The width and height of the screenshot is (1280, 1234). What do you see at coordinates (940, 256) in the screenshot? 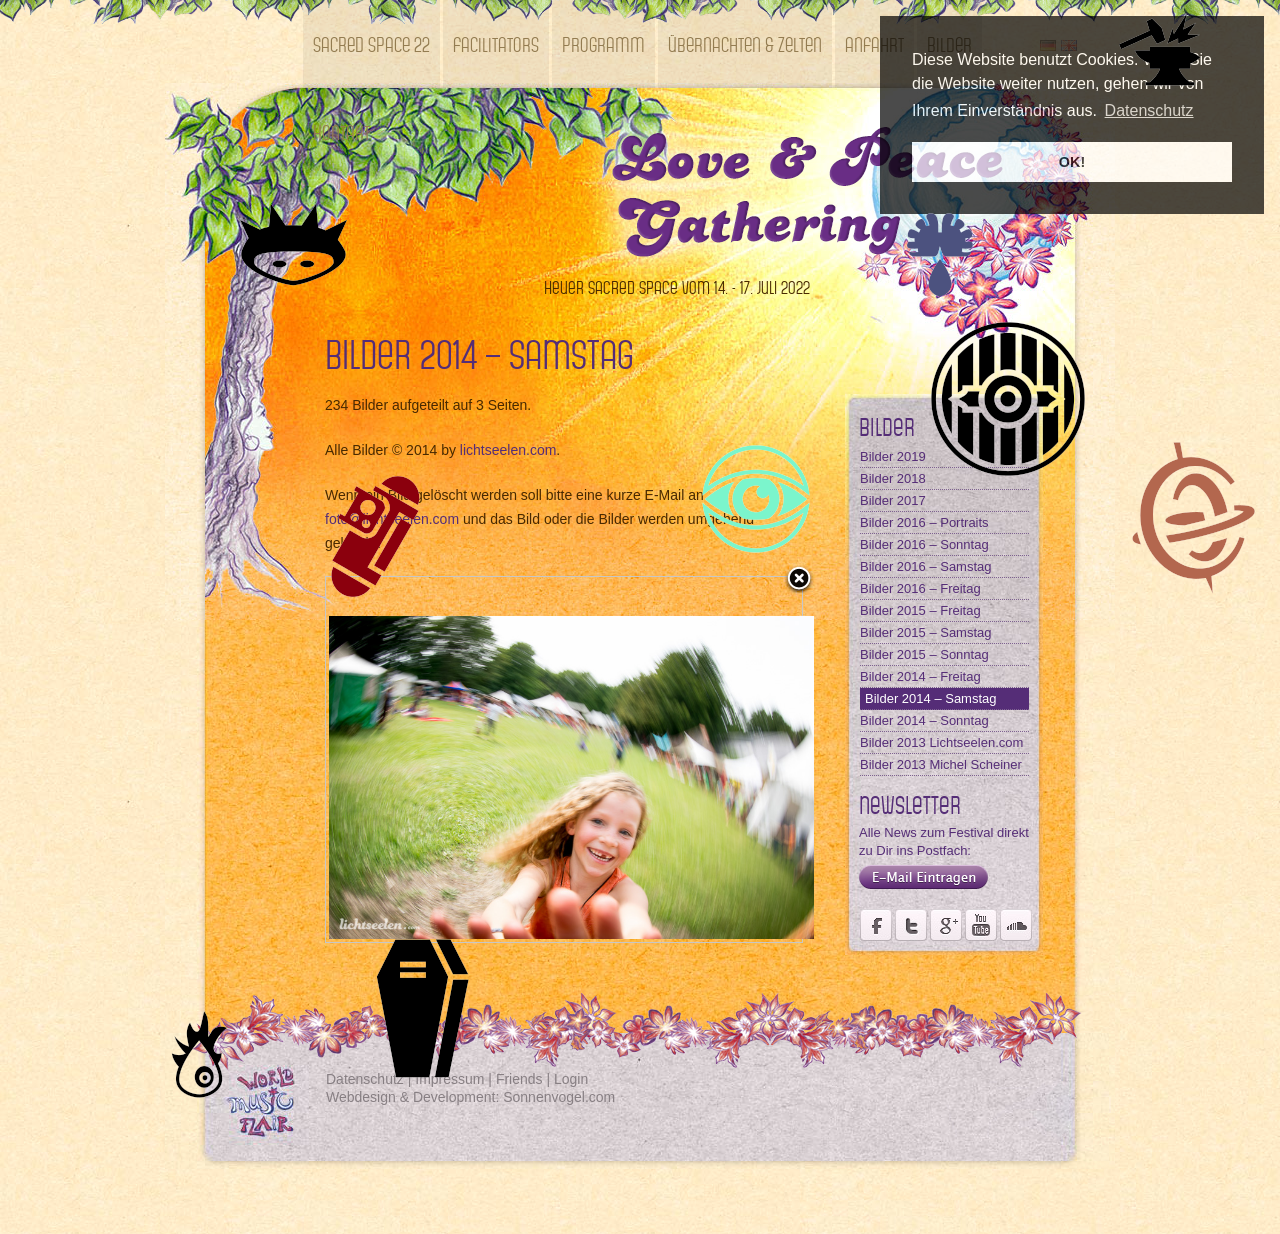
I see `indicates mental fatigue or cognitive overload` at bounding box center [940, 256].